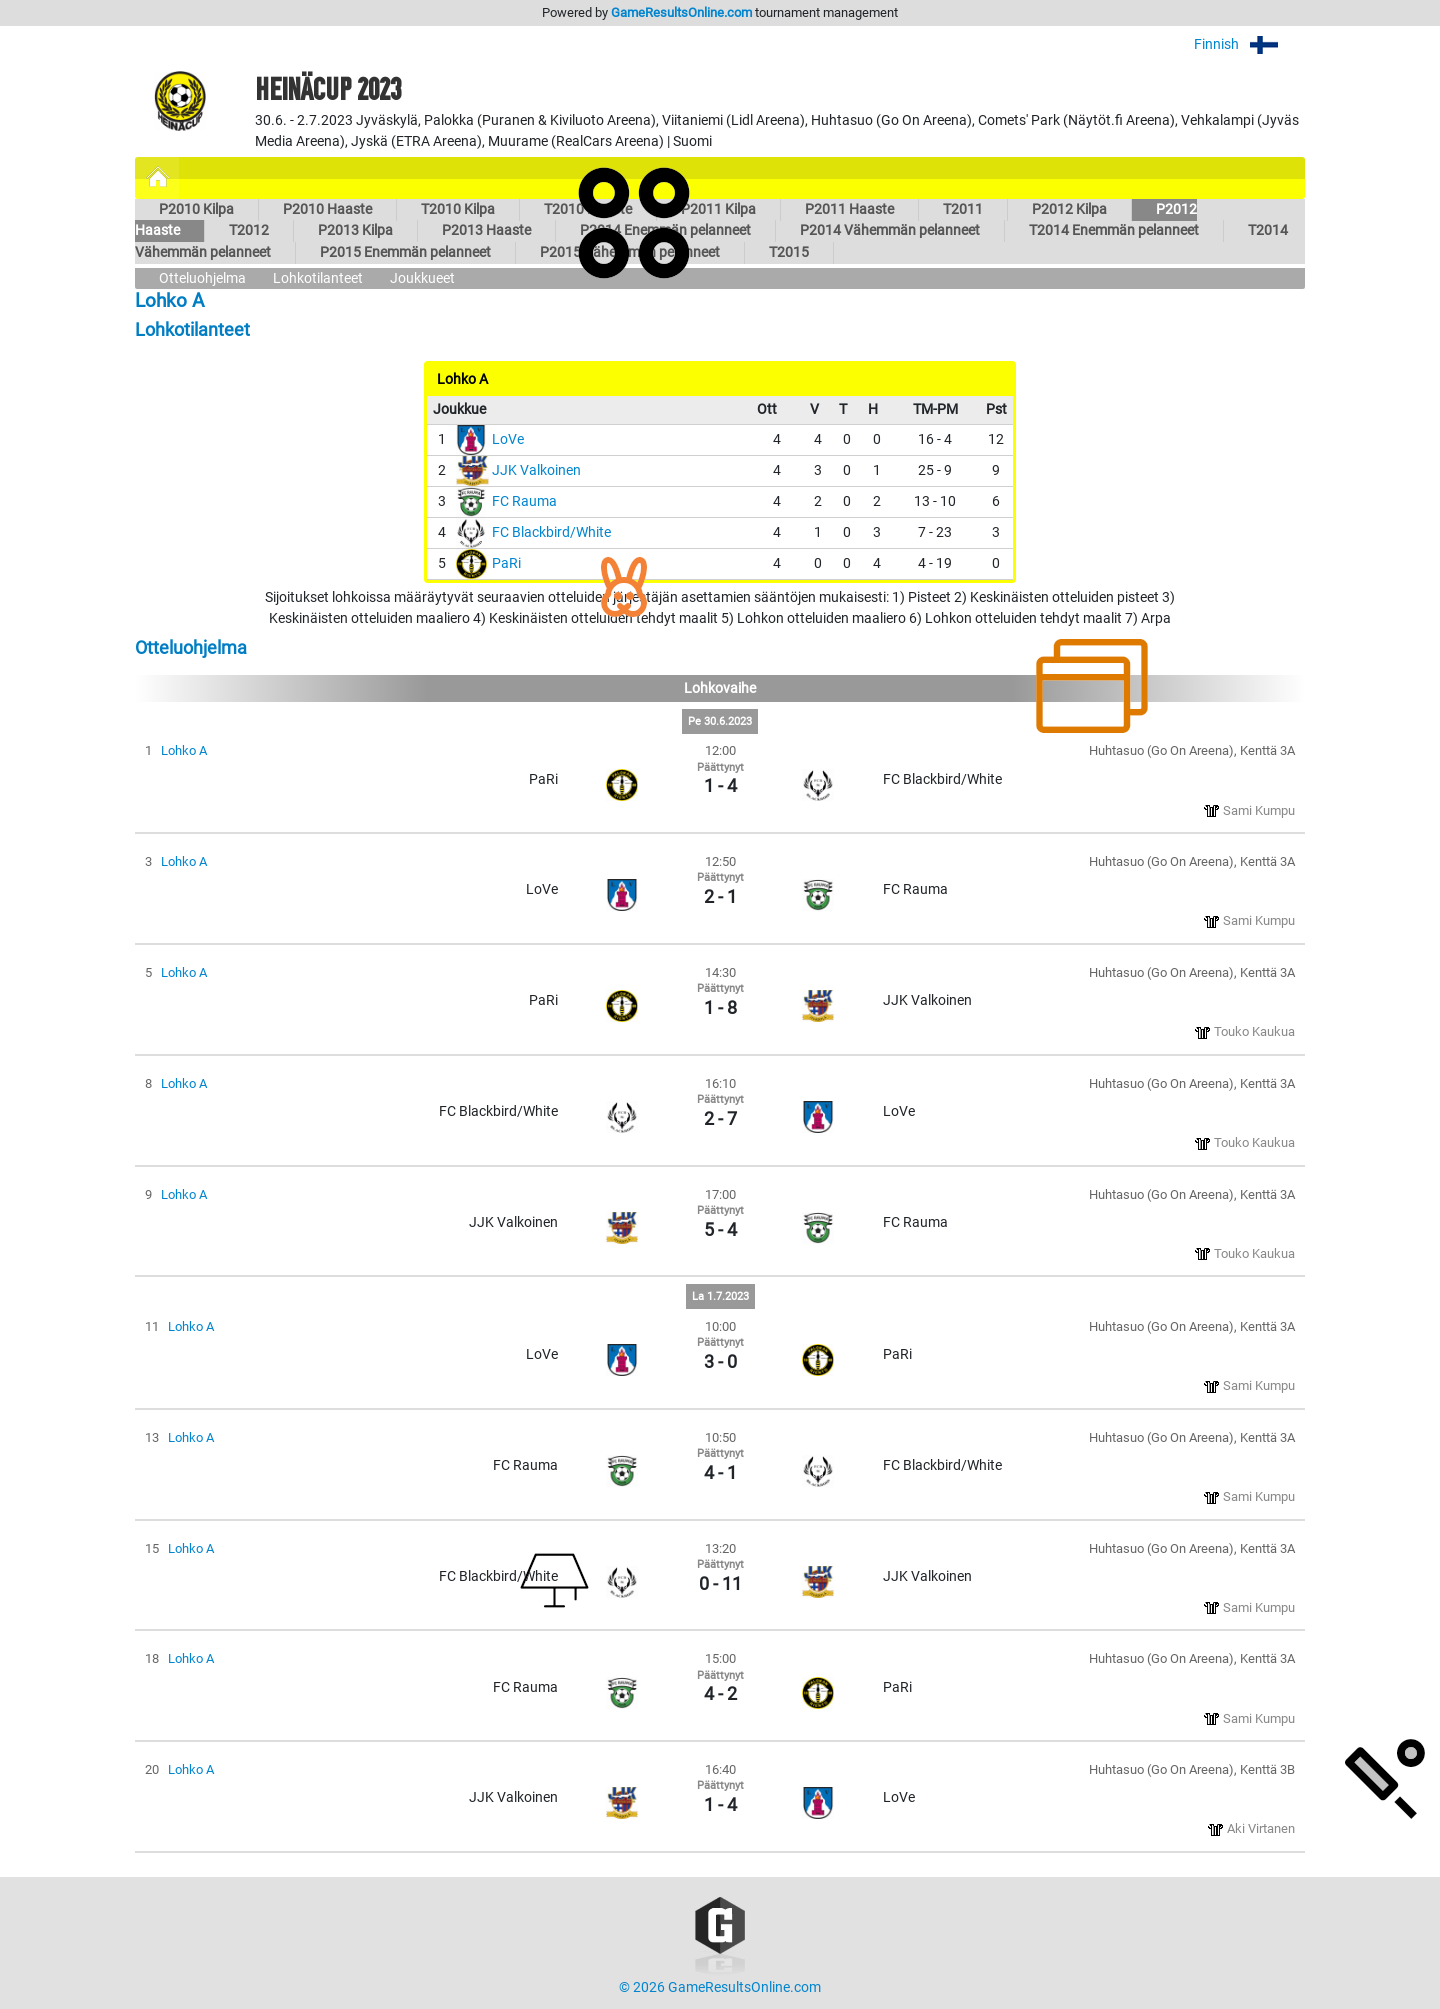  What do you see at coordinates (1385, 1779) in the screenshot?
I see `access cricket sports content` at bounding box center [1385, 1779].